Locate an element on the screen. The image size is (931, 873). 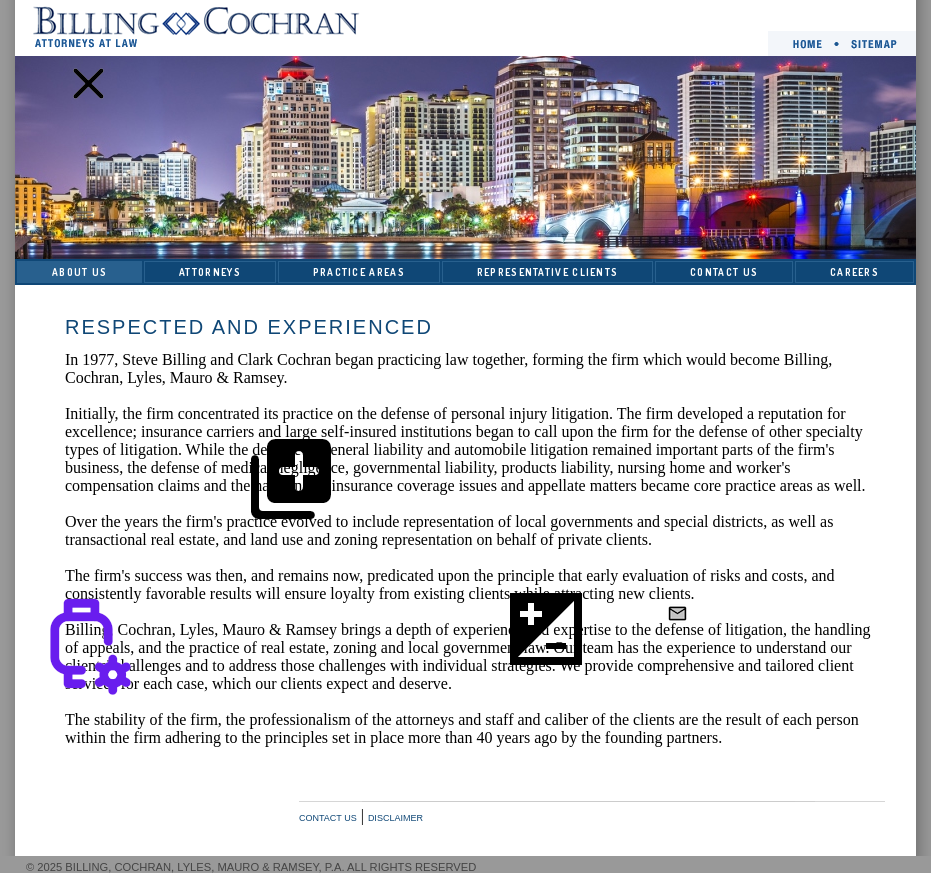
access your email inbox is located at coordinates (677, 613).